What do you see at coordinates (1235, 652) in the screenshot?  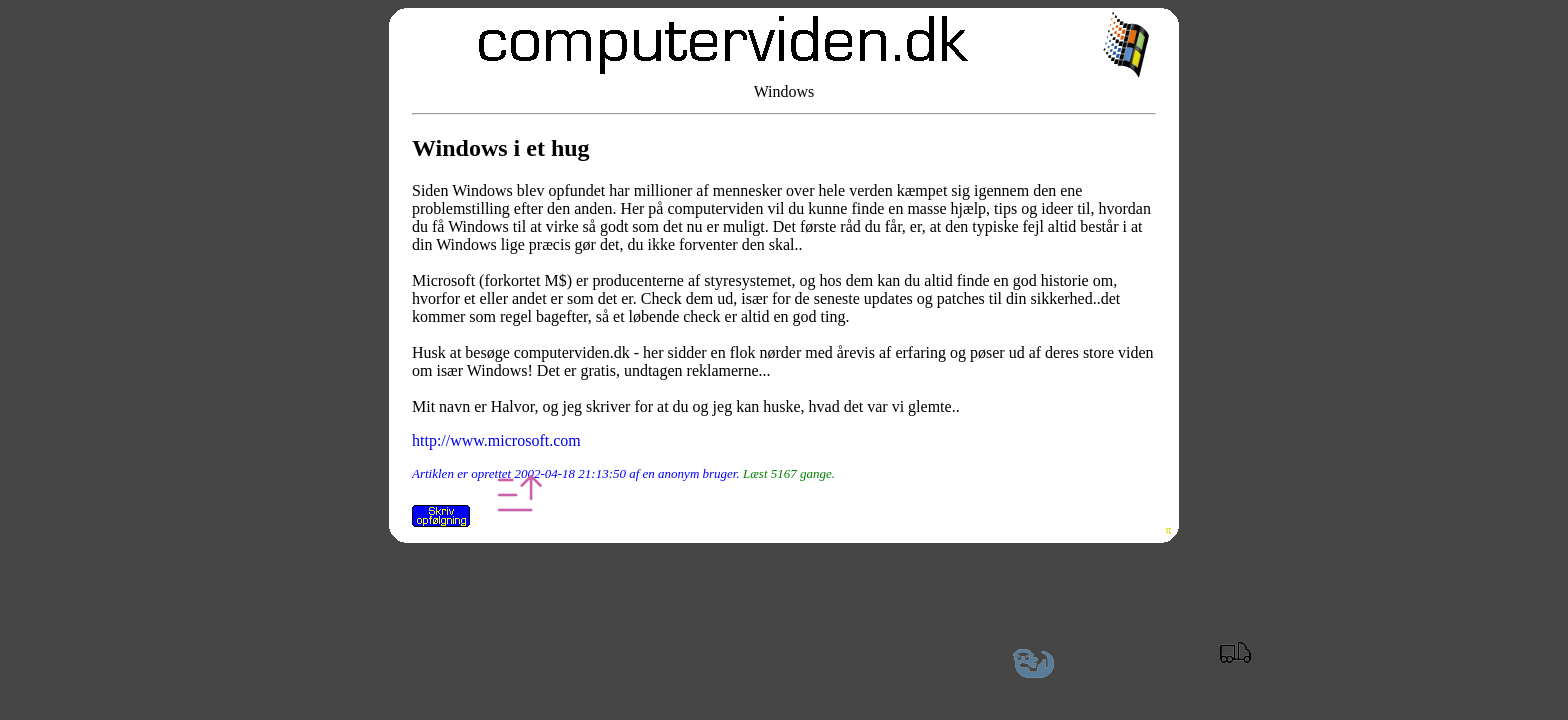 I see `track shipment or delivery status` at bounding box center [1235, 652].